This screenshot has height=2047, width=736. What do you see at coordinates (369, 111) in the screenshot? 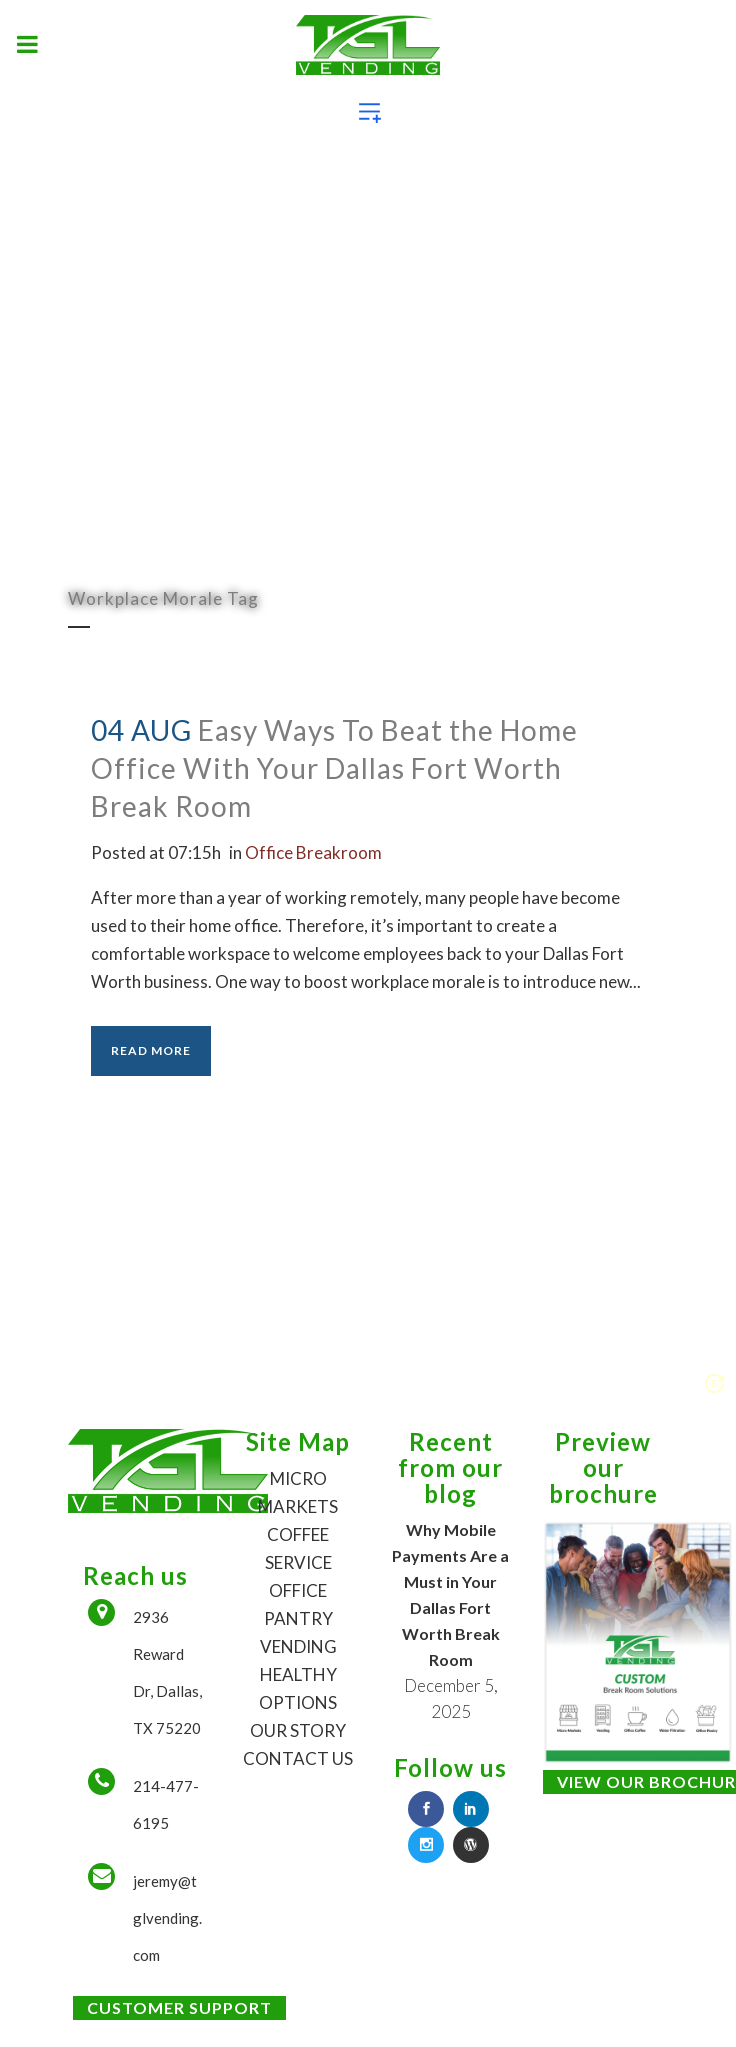
I see `add to playlist` at bounding box center [369, 111].